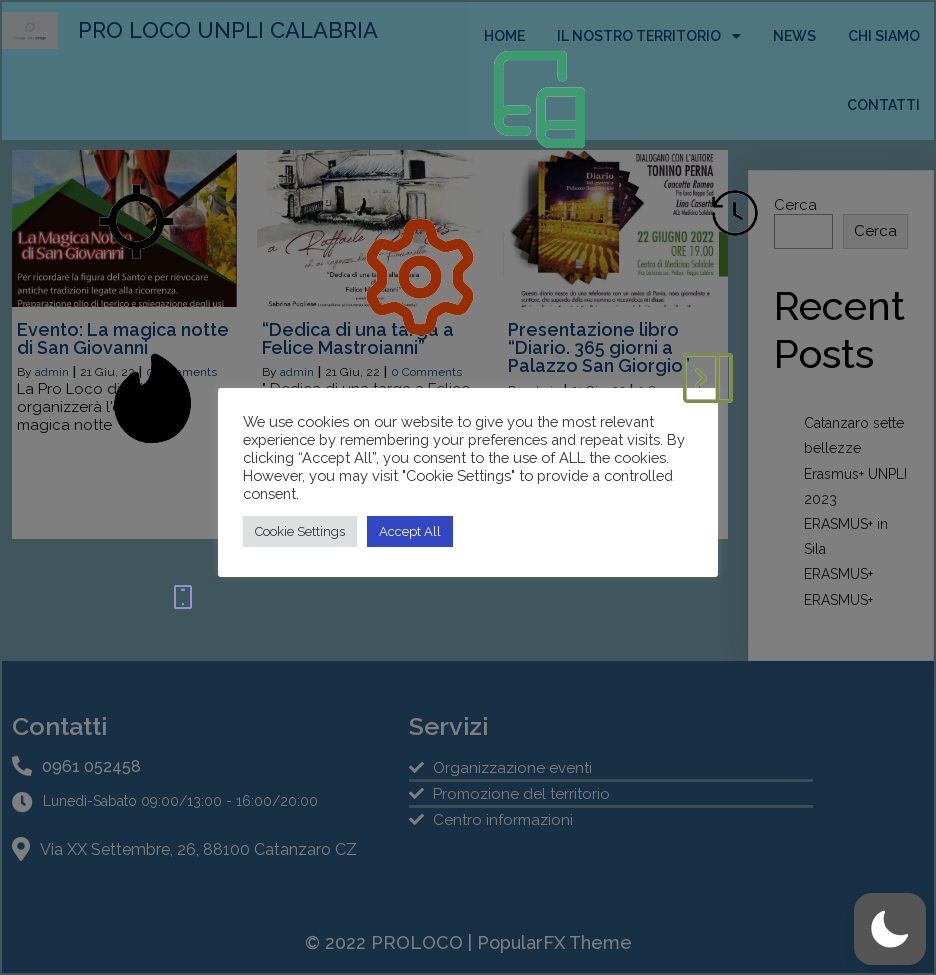 This screenshot has height=975, width=936. Describe the element at coordinates (152, 400) in the screenshot. I see `open tinder dating app` at that location.